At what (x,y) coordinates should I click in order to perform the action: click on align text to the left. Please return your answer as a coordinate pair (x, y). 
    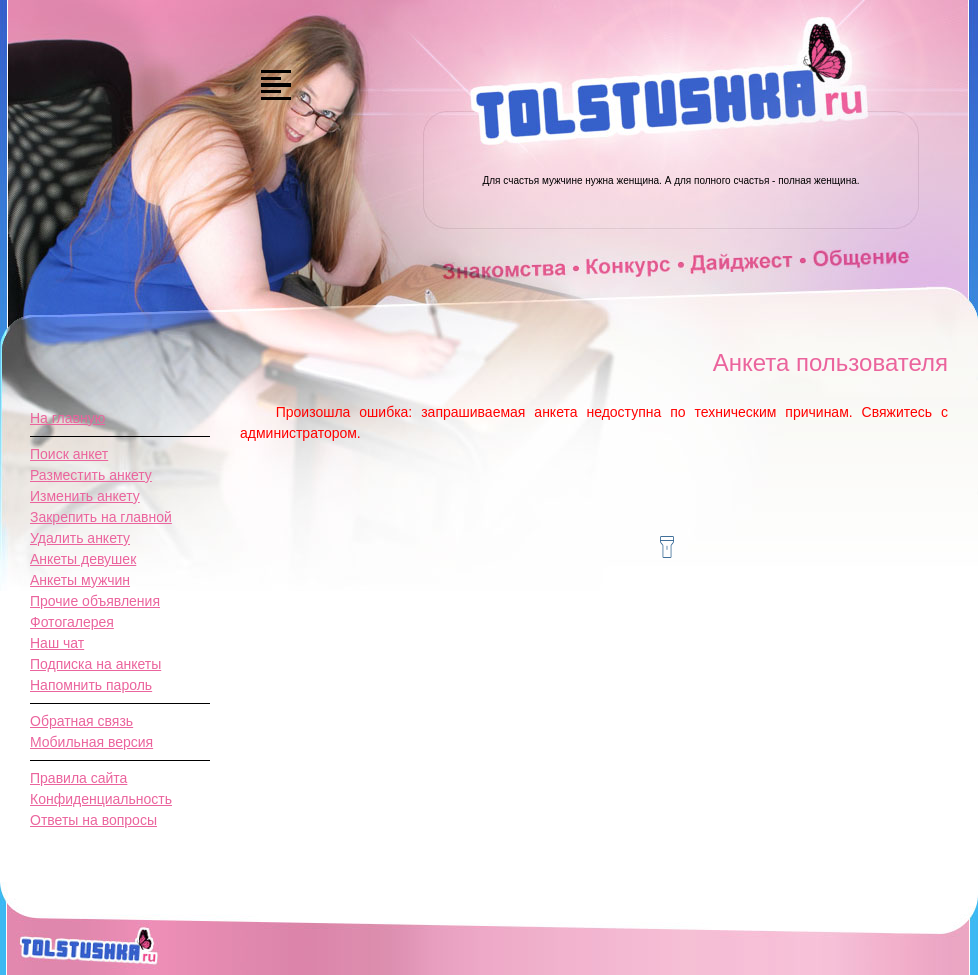
    Looking at the image, I should click on (276, 85).